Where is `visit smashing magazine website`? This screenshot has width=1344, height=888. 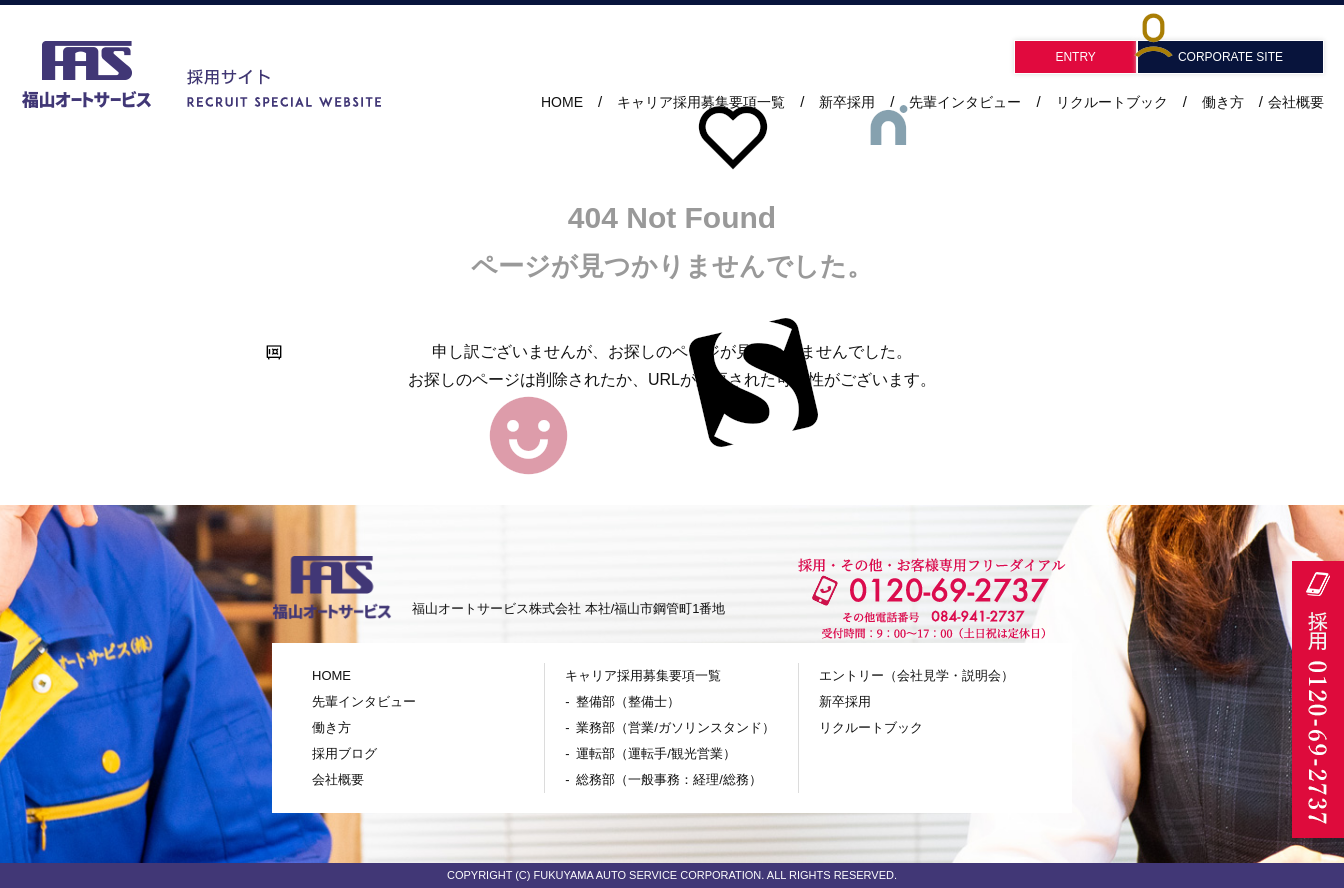
visit smashing magazine website is located at coordinates (753, 382).